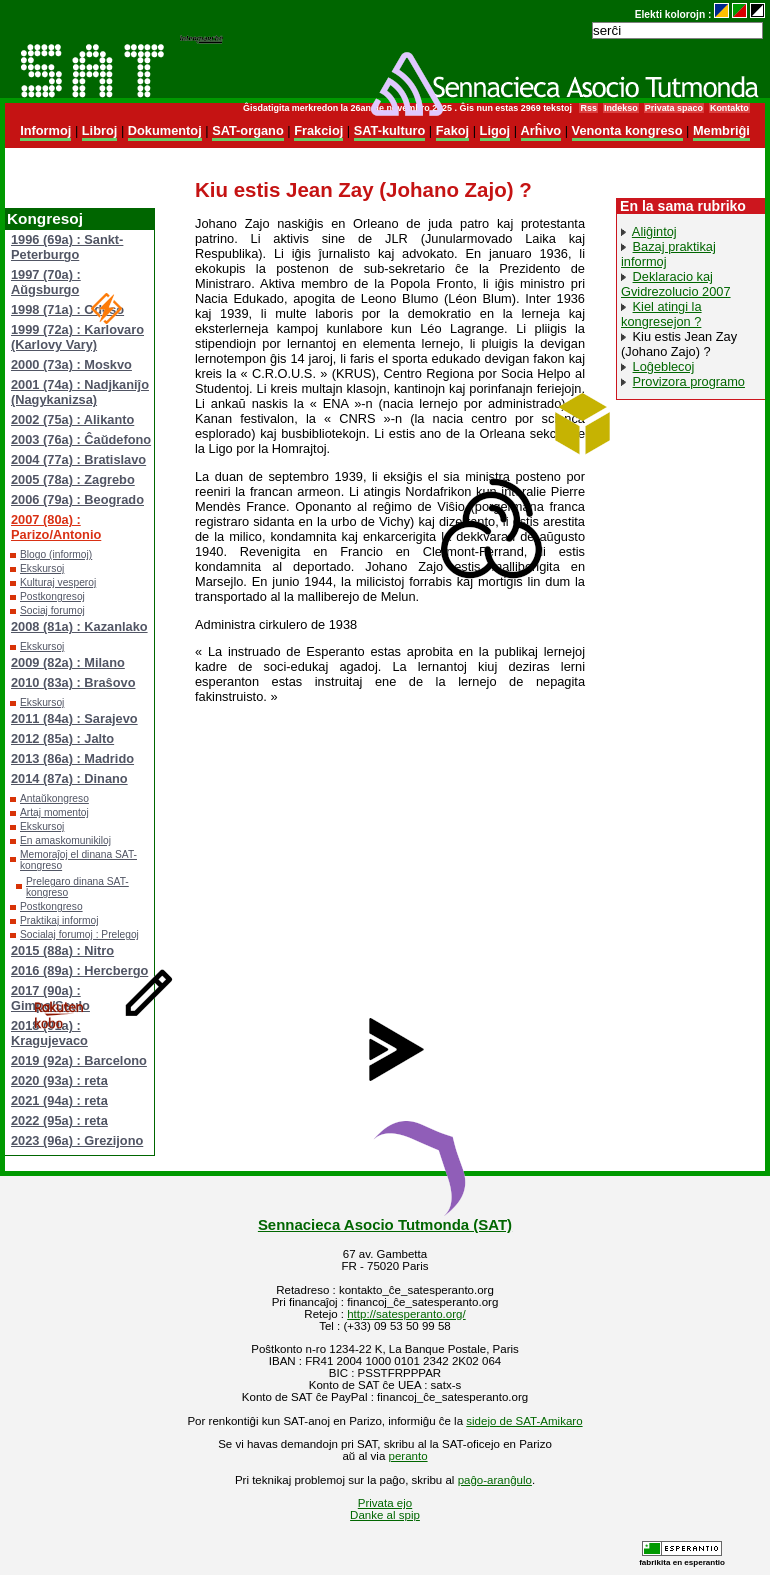 The height and width of the screenshot is (1575, 770). I want to click on access 3d modeling or rendering tools, so click(582, 424).